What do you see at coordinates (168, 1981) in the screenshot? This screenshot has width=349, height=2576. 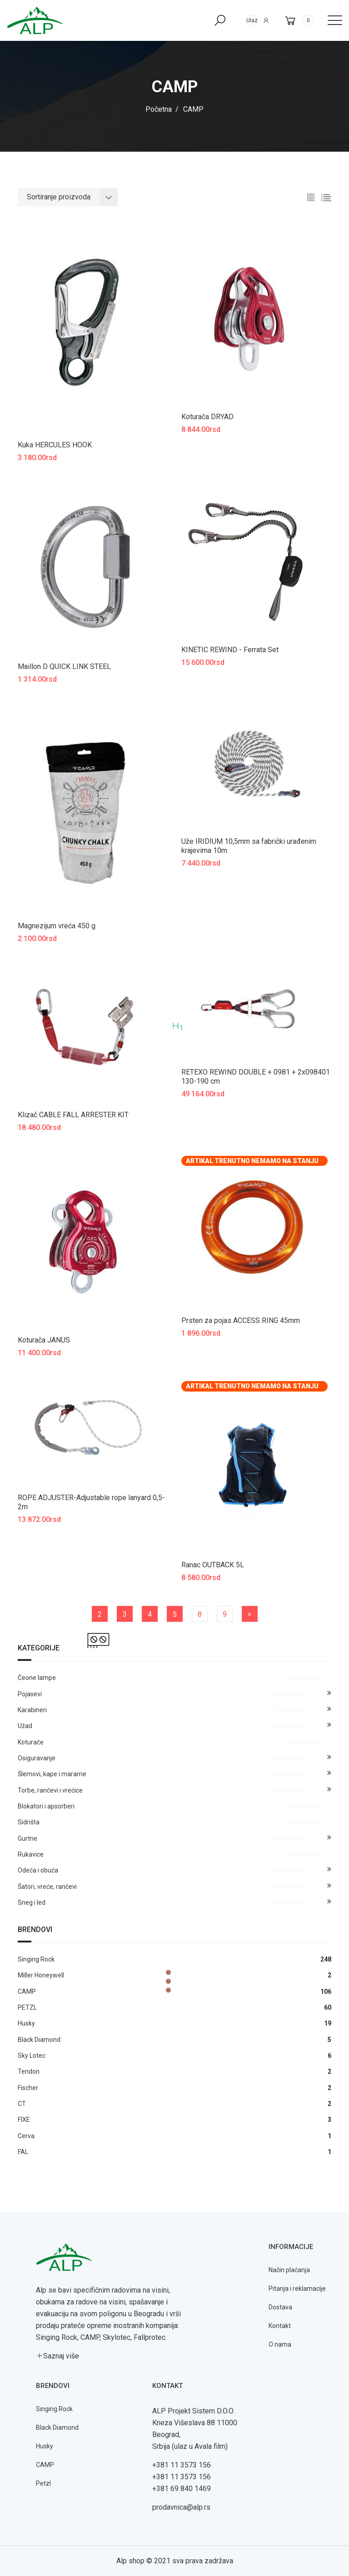 I see `open more options menu` at bounding box center [168, 1981].